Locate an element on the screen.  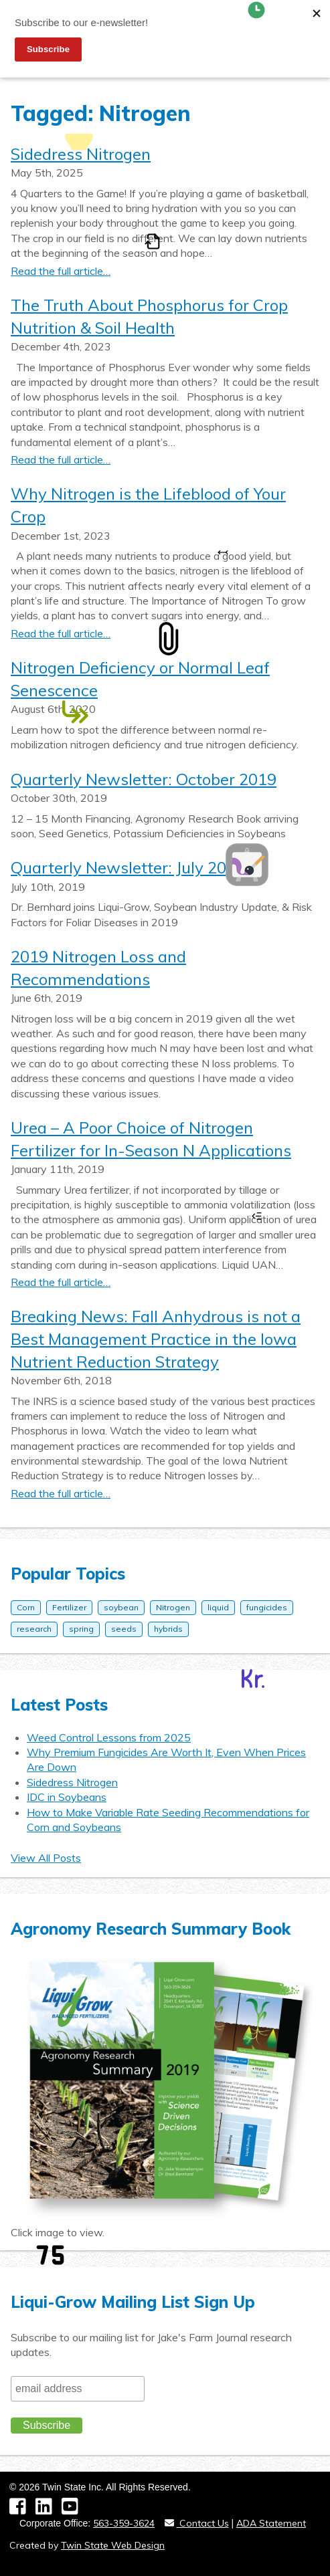
decrease text indentation is located at coordinates (256, 1216).